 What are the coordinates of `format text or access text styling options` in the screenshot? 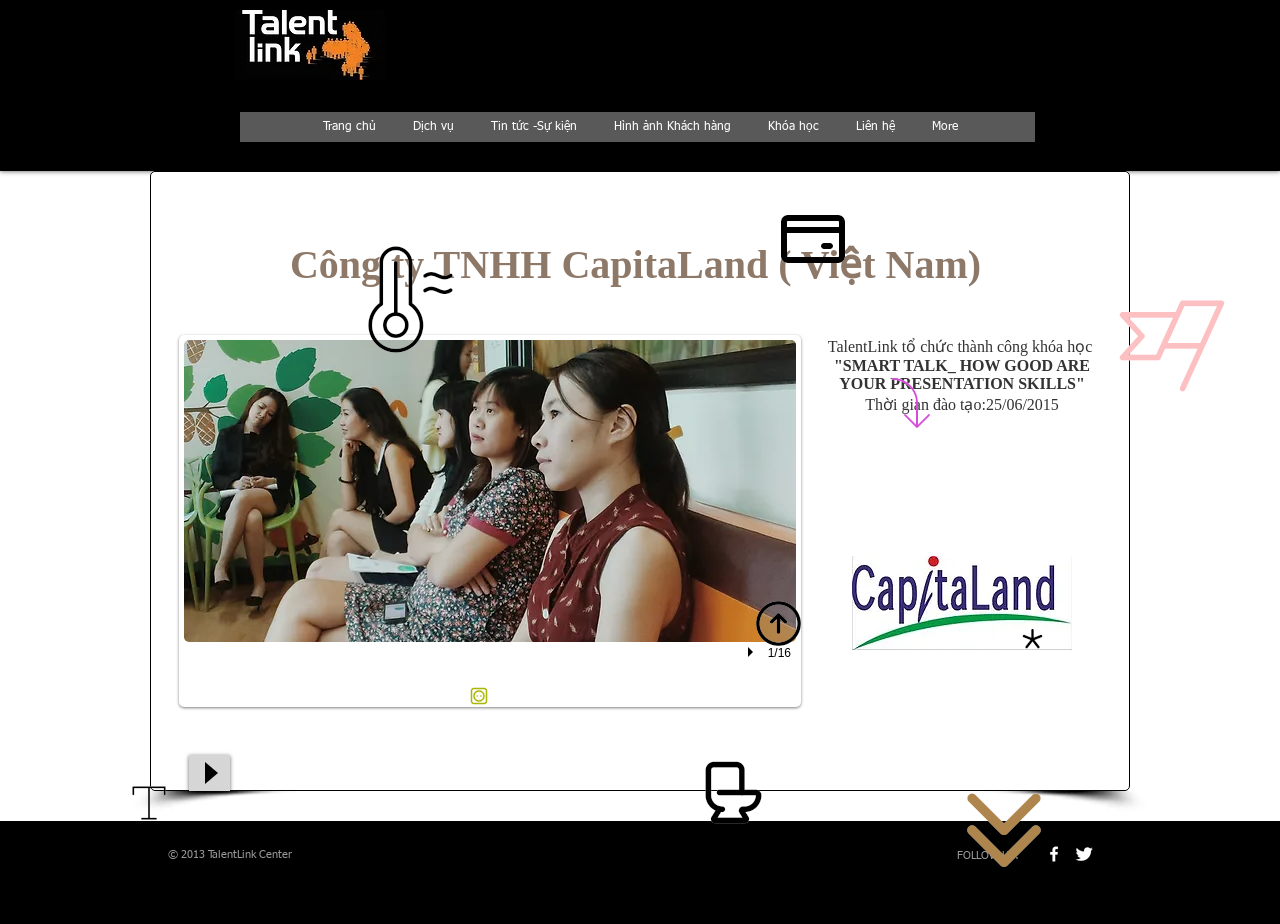 It's located at (149, 803).